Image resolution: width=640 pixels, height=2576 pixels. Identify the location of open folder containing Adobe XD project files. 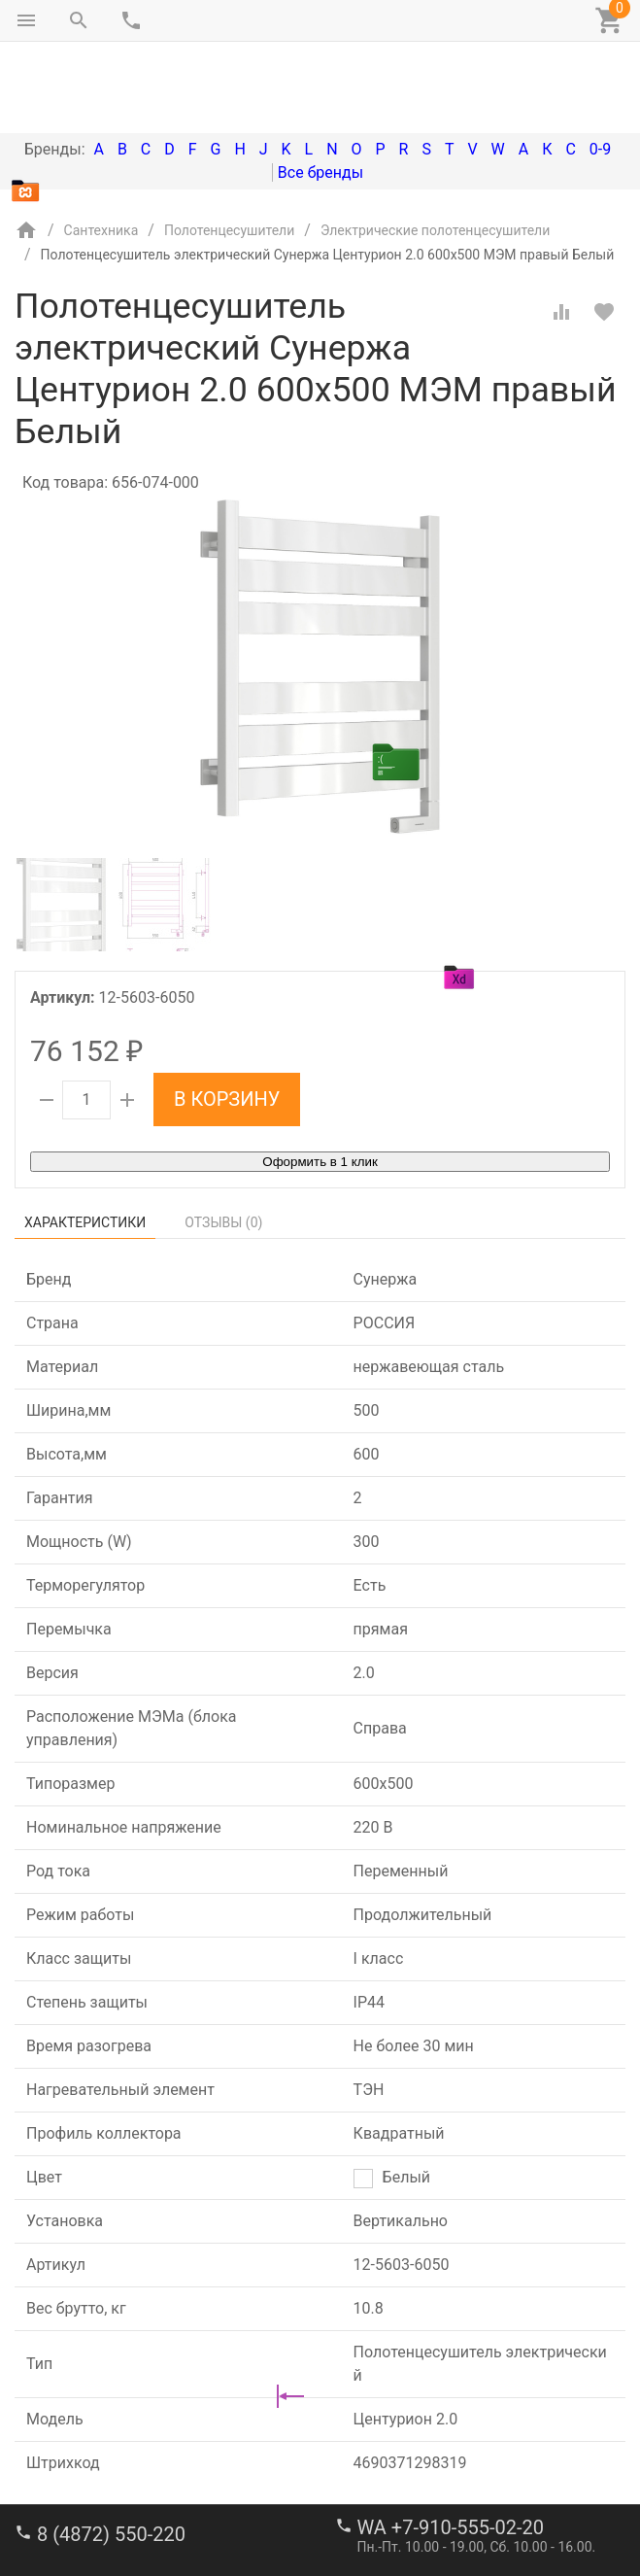
(458, 978).